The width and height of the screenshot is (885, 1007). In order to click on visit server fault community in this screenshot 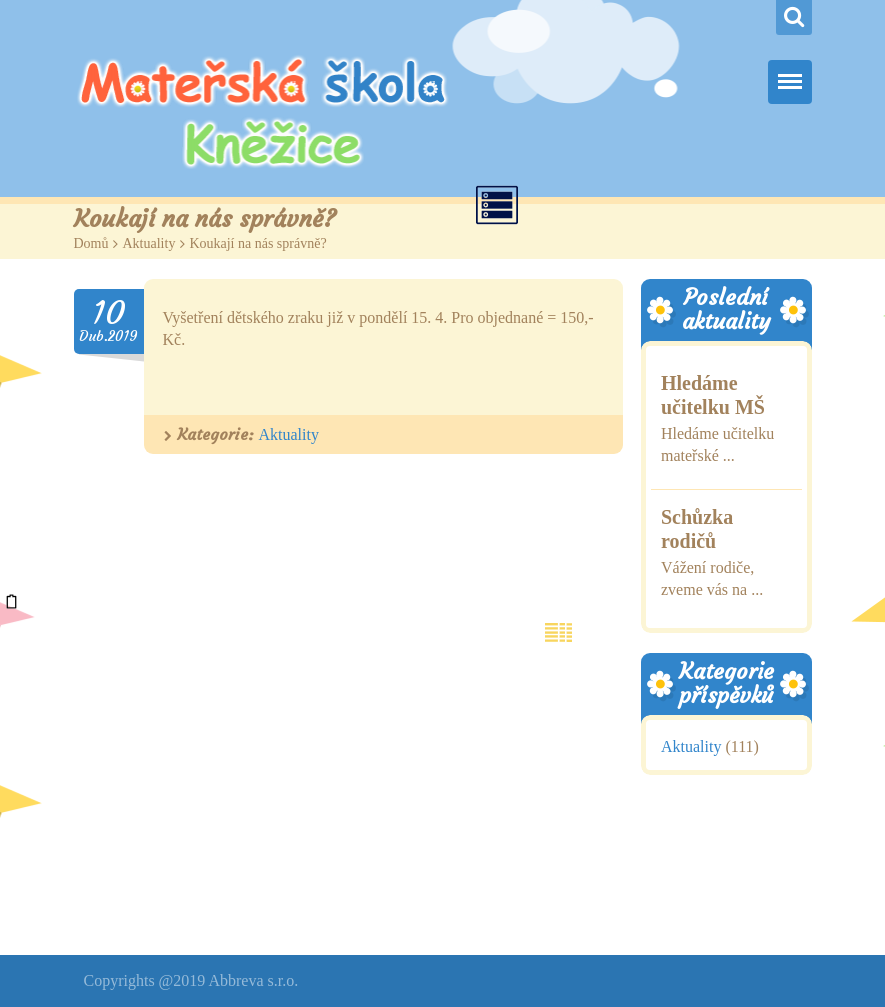, I will do `click(558, 632)`.